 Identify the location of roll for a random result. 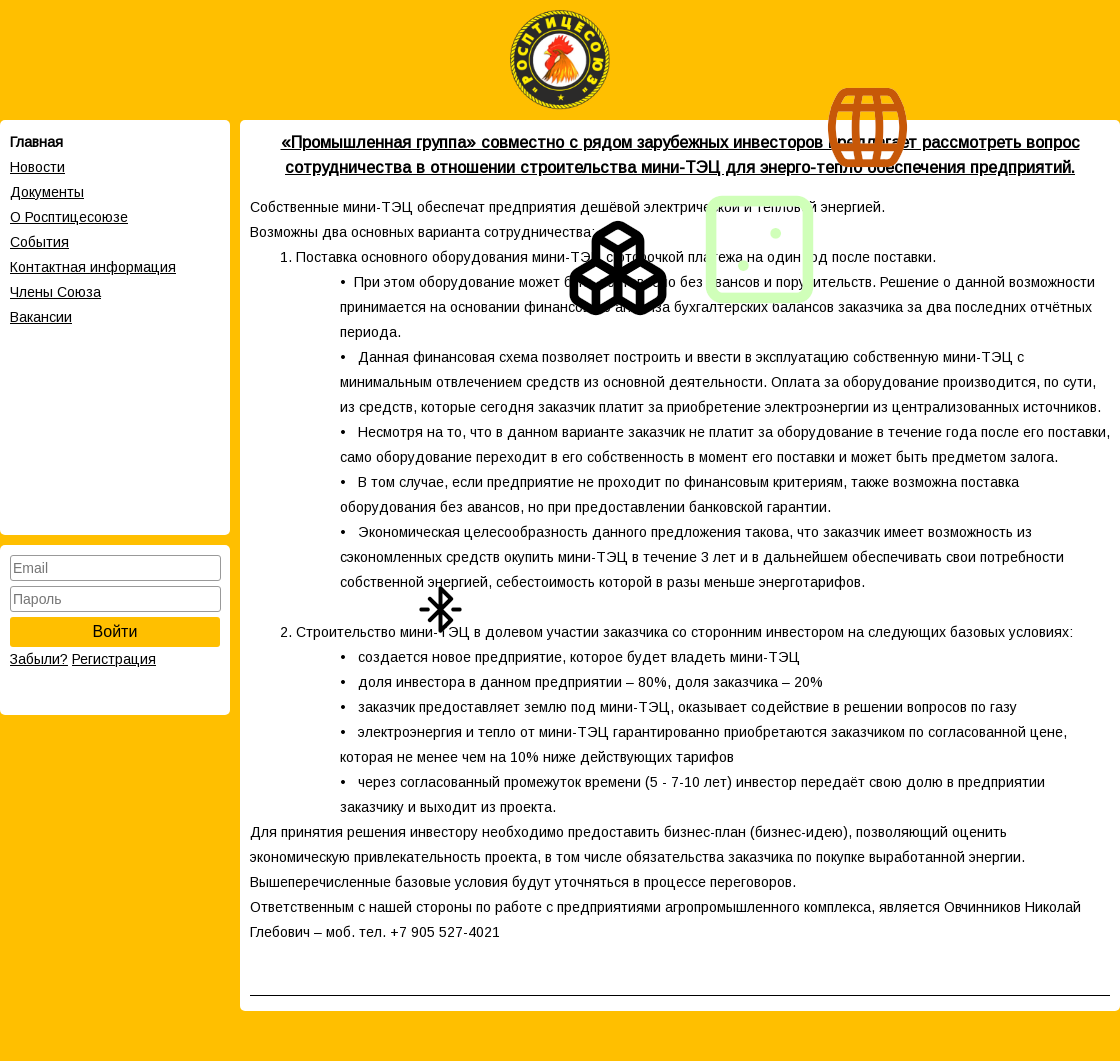
(759, 249).